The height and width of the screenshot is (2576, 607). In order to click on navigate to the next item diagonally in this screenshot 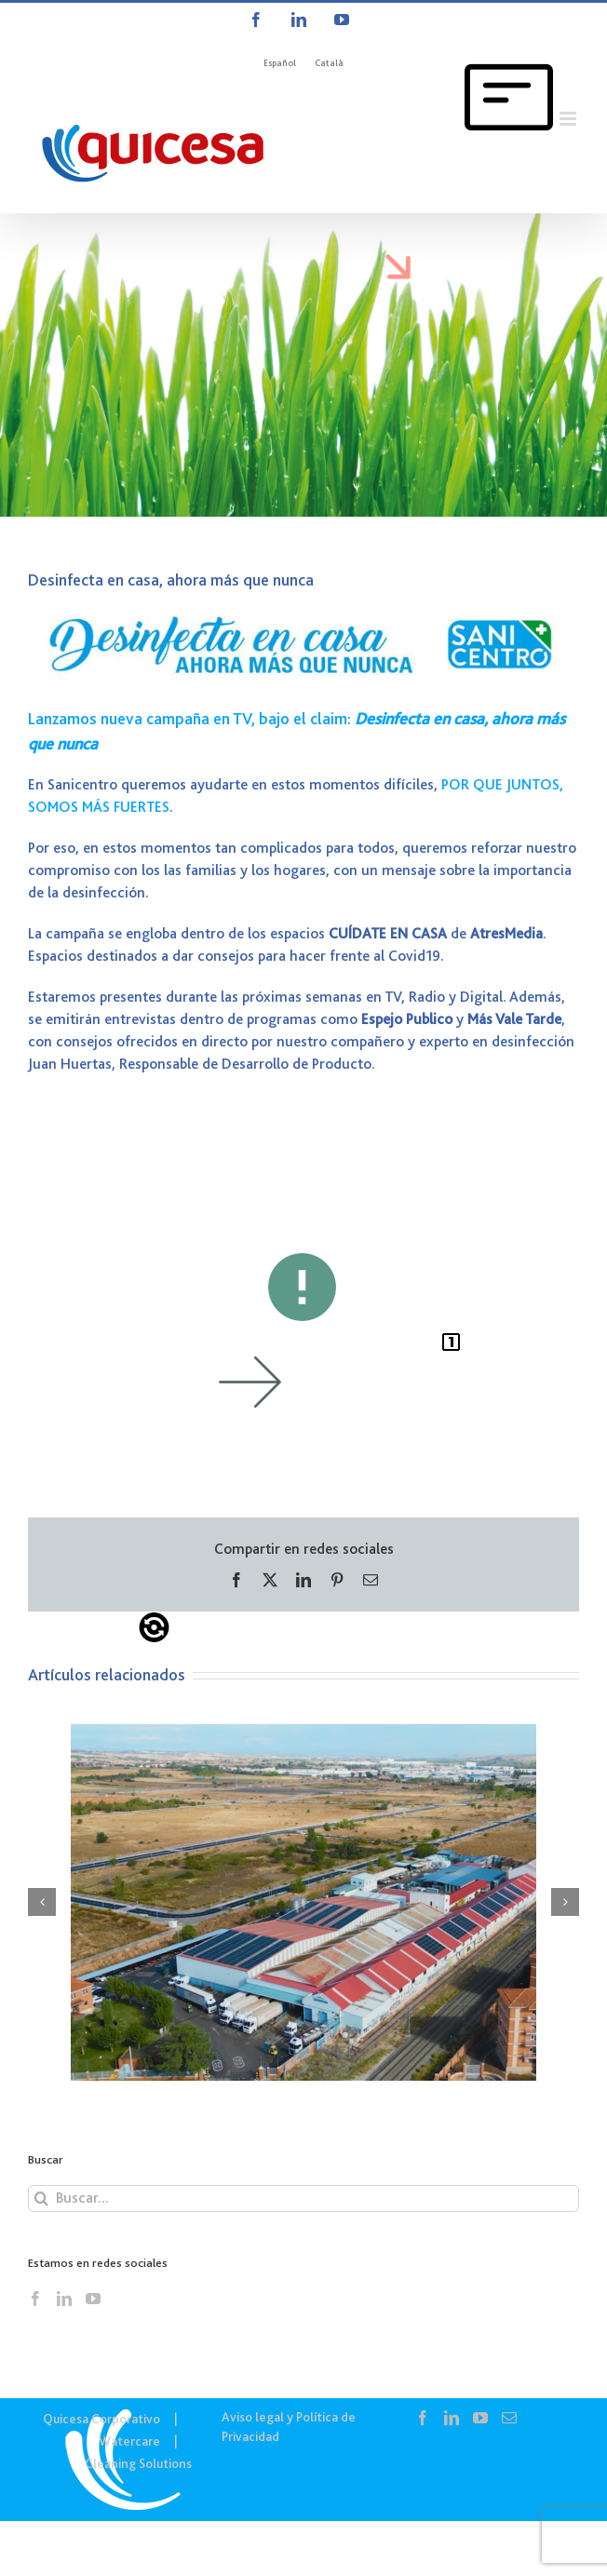, I will do `click(398, 266)`.